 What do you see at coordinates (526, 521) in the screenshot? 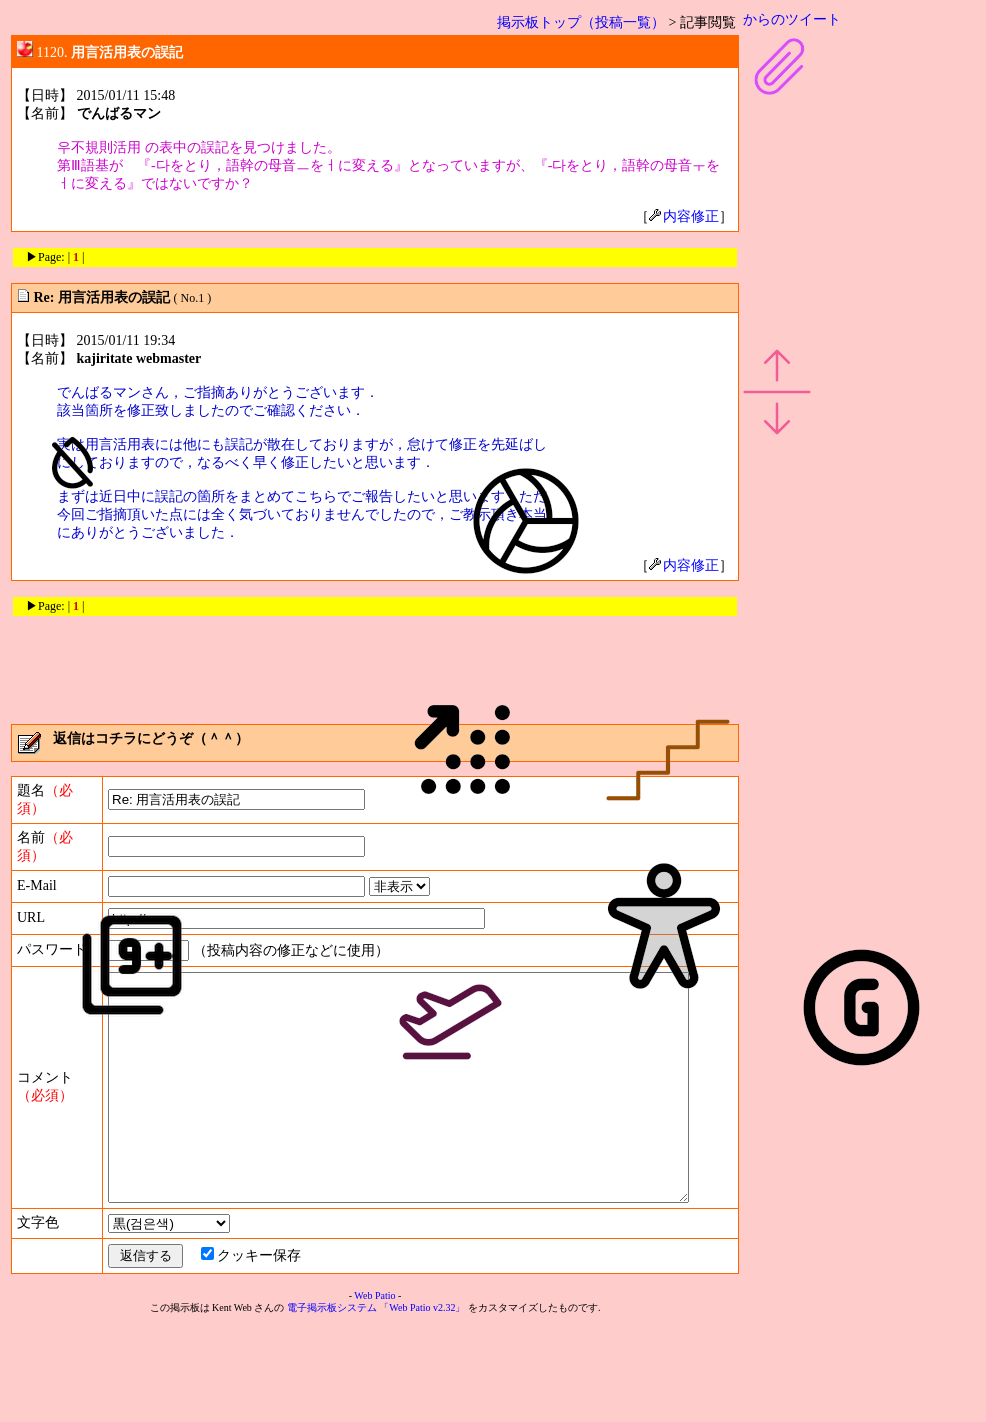
I see `view volleyball or beach sports activities` at bounding box center [526, 521].